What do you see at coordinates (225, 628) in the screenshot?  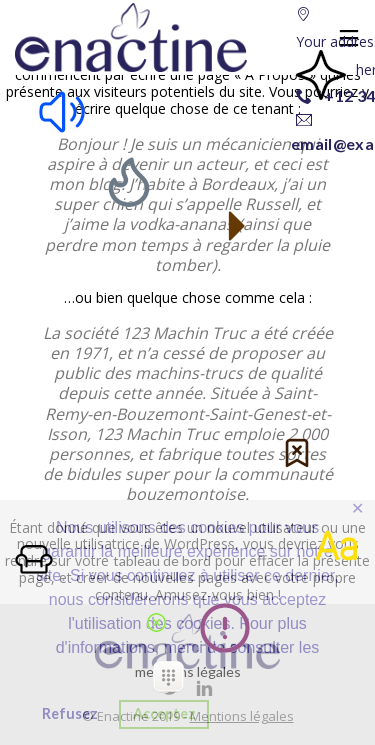 I see `indicates a warning or alert status` at bounding box center [225, 628].